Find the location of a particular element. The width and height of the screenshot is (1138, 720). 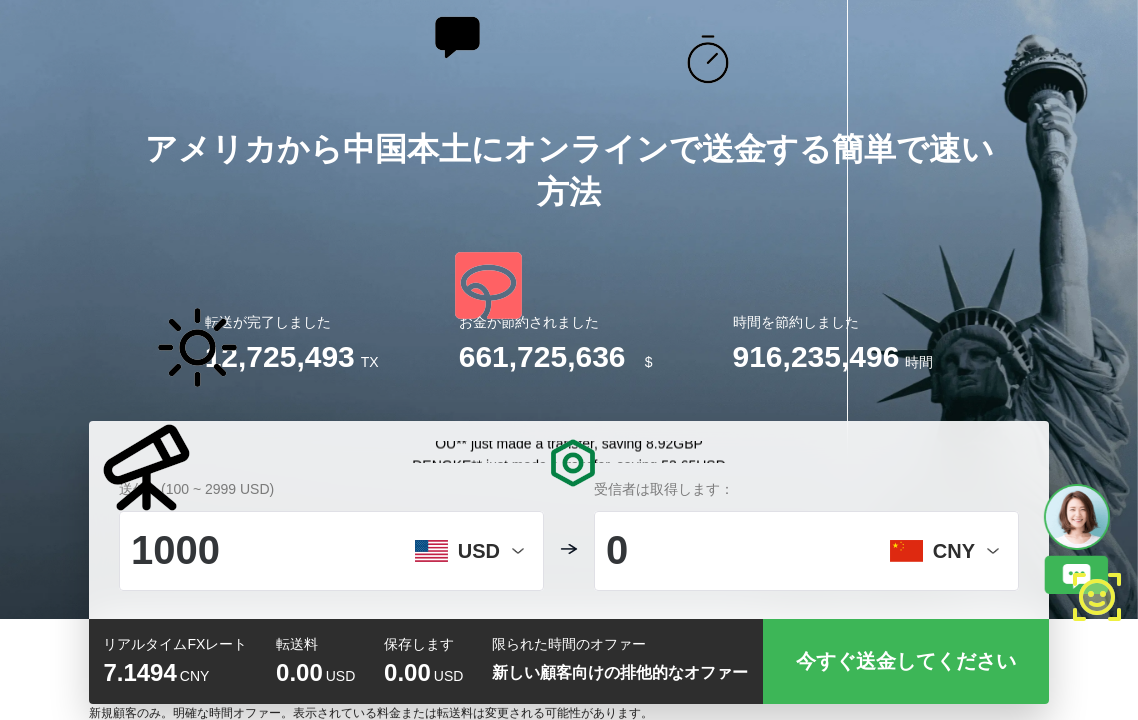

open chat or messaging is located at coordinates (457, 37).